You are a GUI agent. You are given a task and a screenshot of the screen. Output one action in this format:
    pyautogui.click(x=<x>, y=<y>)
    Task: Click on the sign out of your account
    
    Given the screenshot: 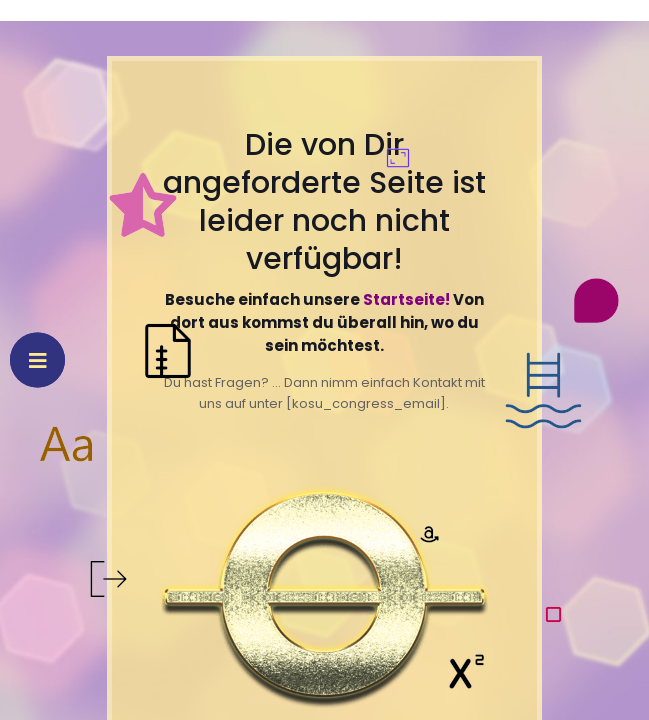 What is the action you would take?
    pyautogui.click(x=107, y=579)
    